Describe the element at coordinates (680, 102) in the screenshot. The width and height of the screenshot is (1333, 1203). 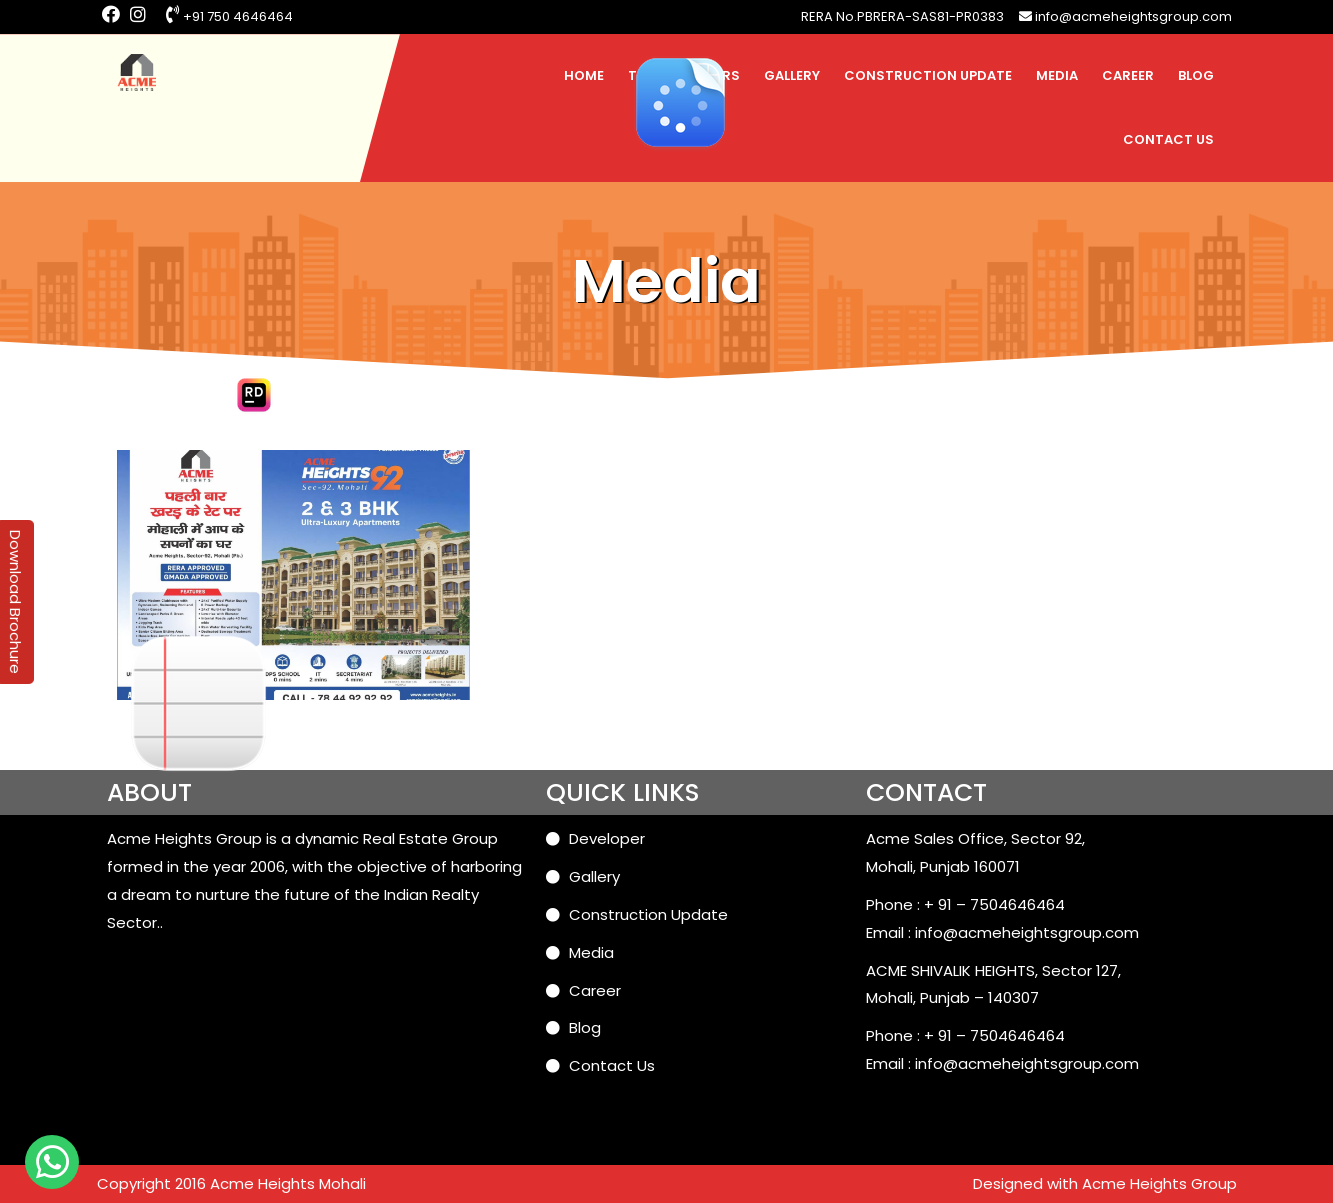
I see `open system preferences or settings app` at that location.